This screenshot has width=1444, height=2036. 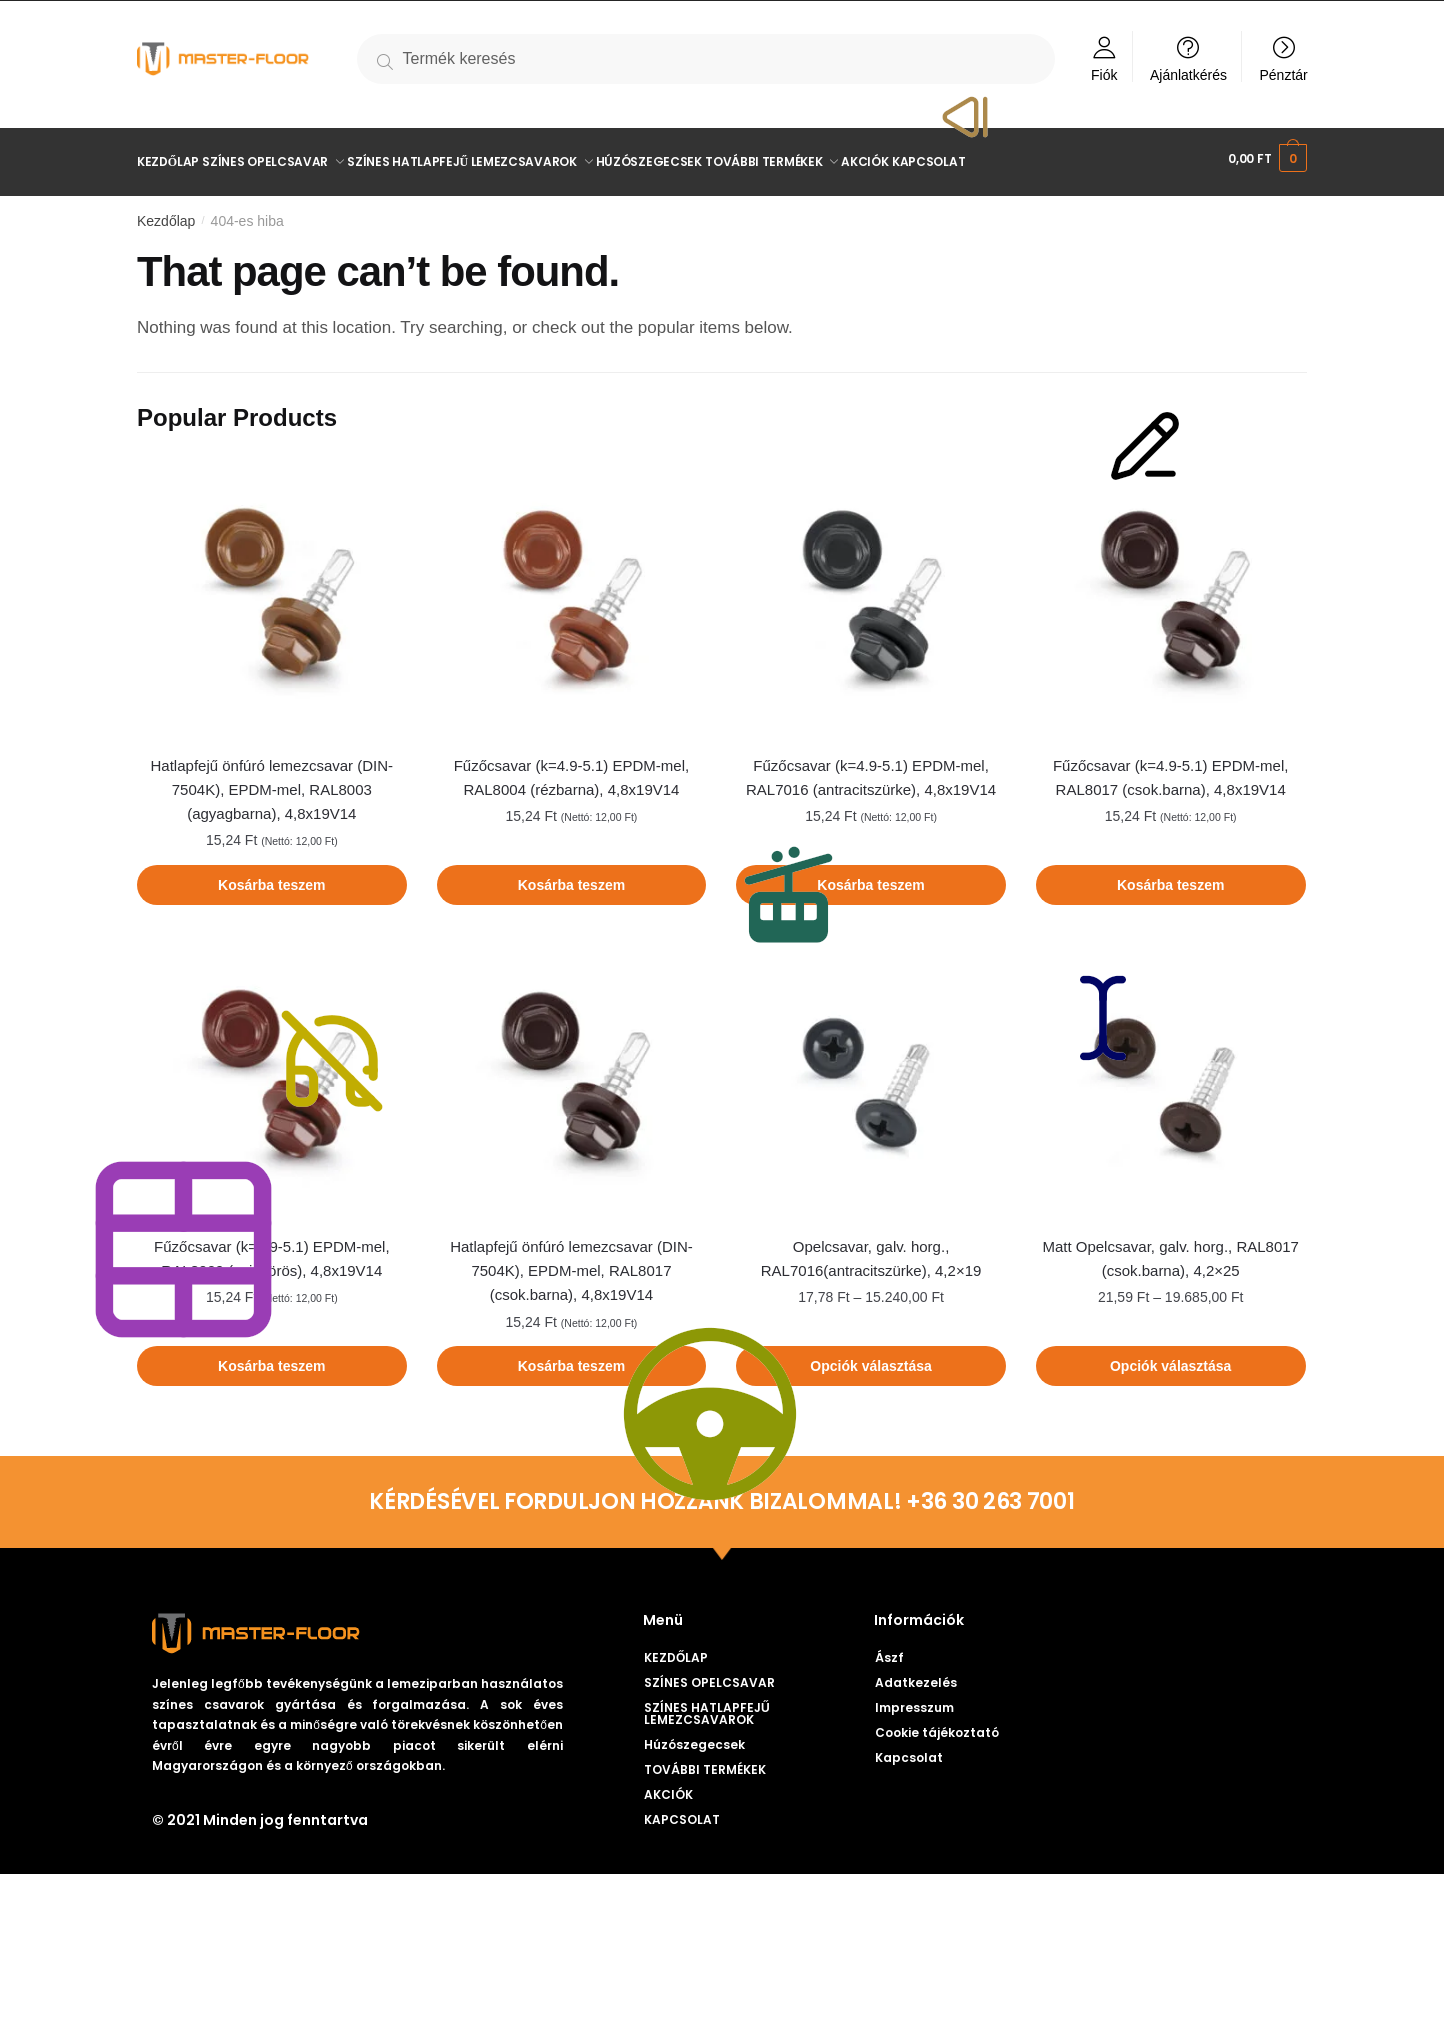 What do you see at coordinates (965, 117) in the screenshot?
I see `skip to previous track or beginning` at bounding box center [965, 117].